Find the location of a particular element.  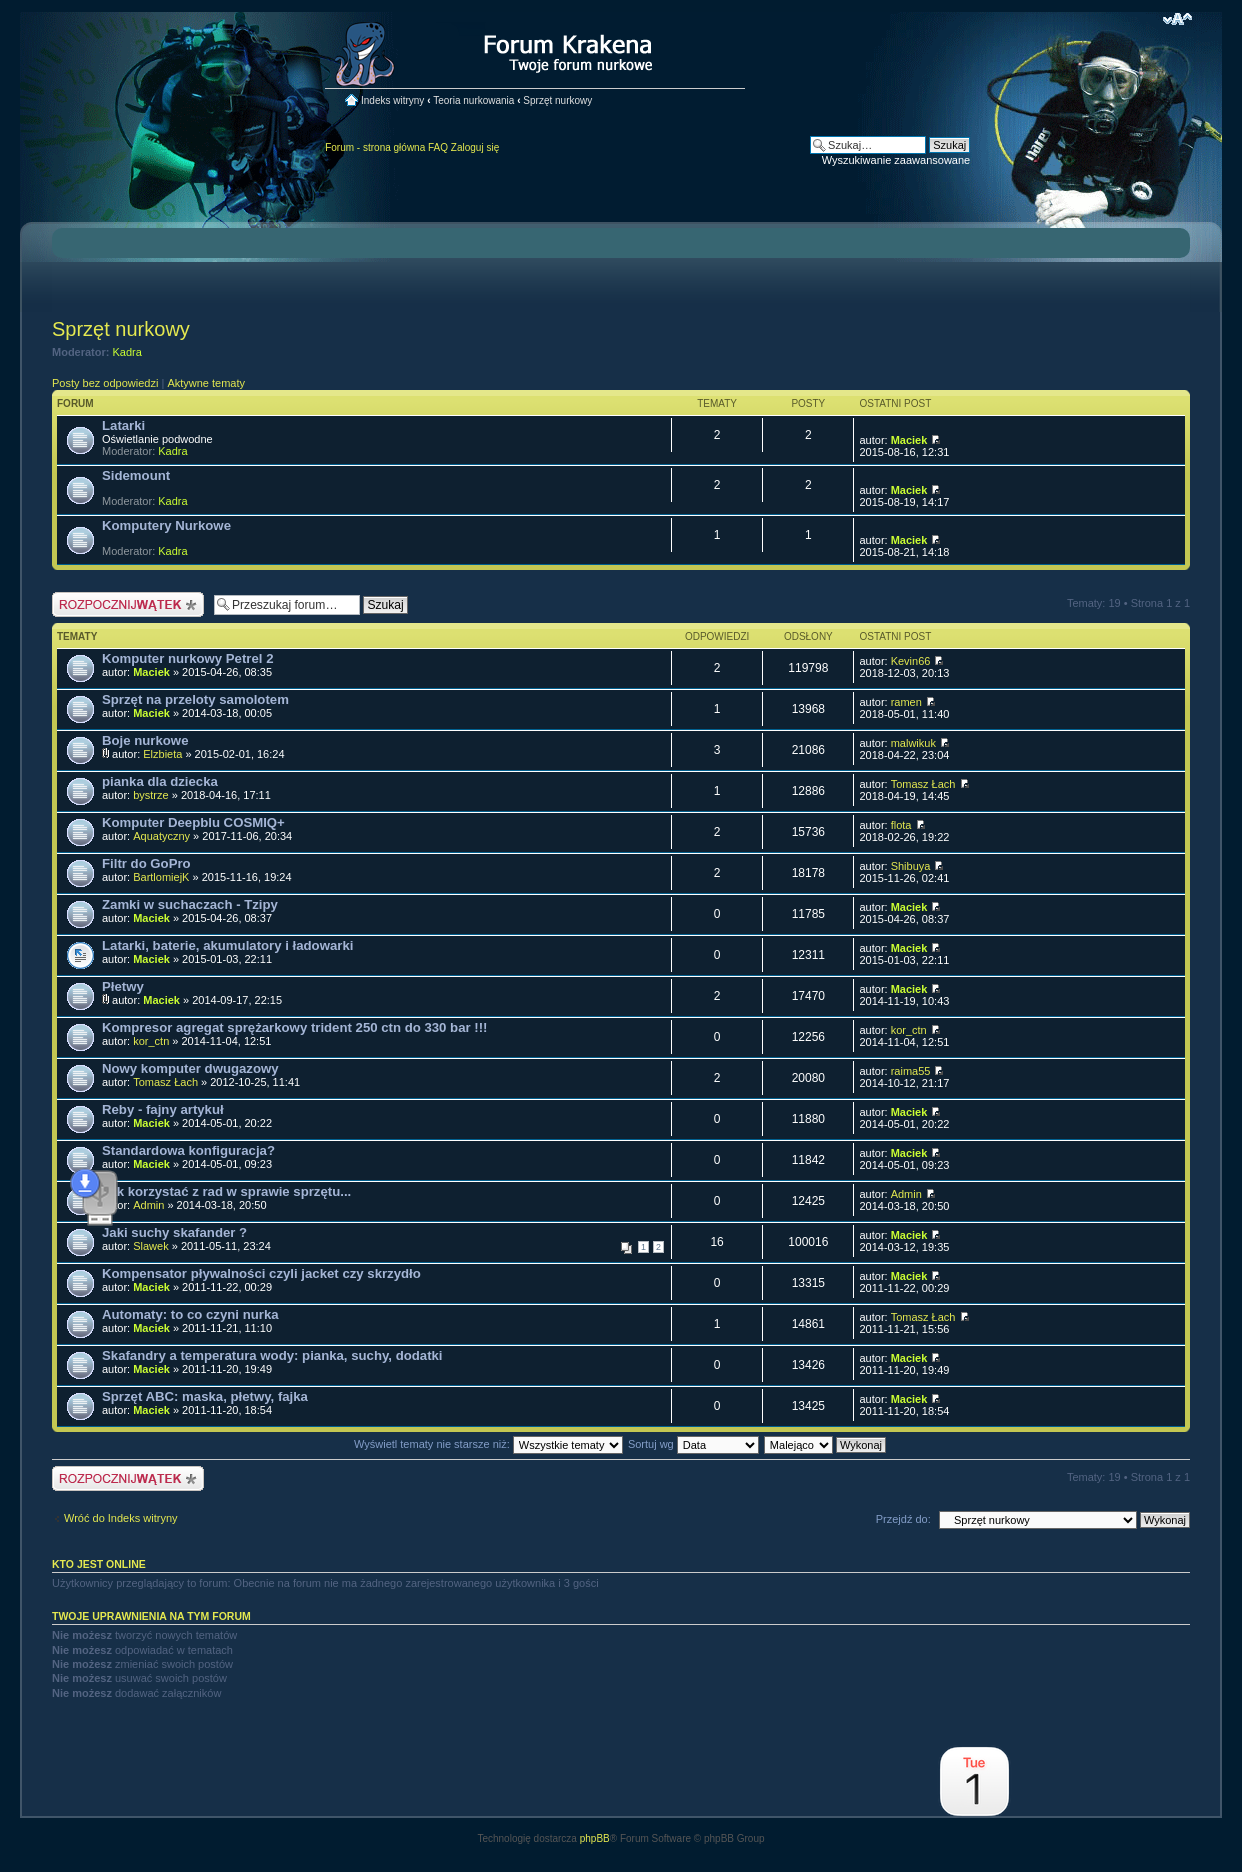

open the calendar app is located at coordinates (974, 1781).